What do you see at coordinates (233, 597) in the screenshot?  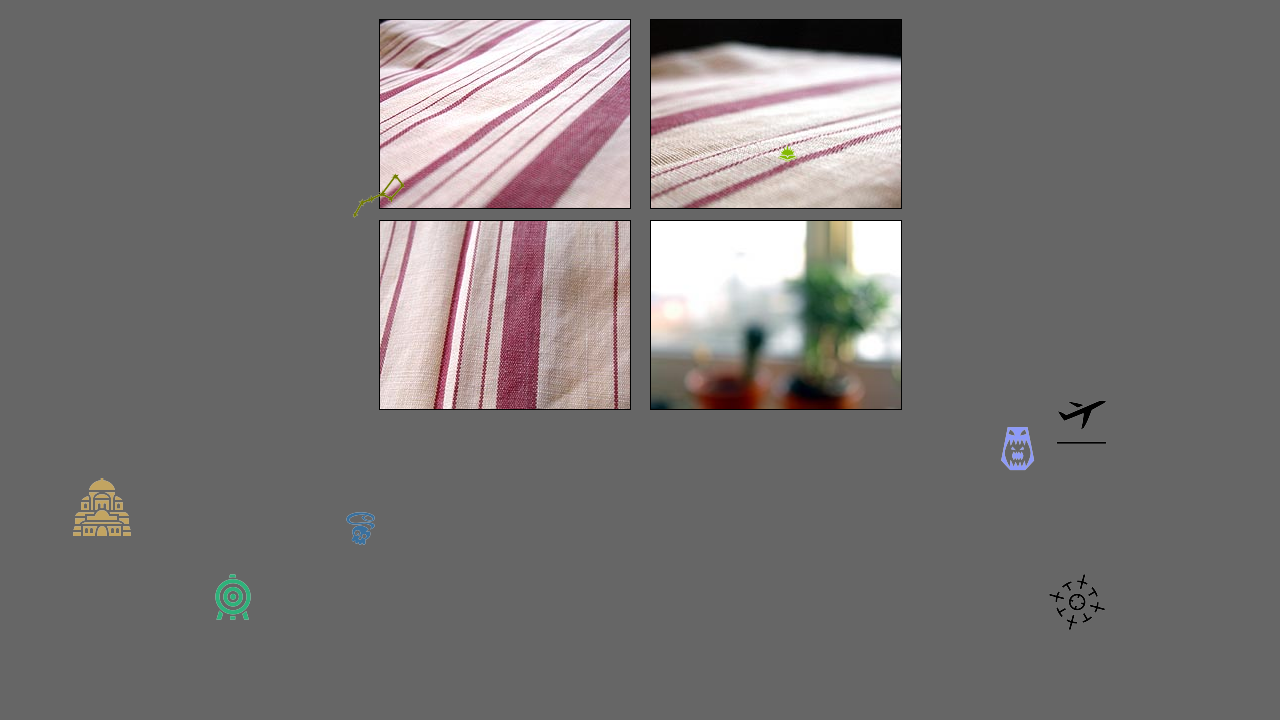 I see `view goals or objectives` at bounding box center [233, 597].